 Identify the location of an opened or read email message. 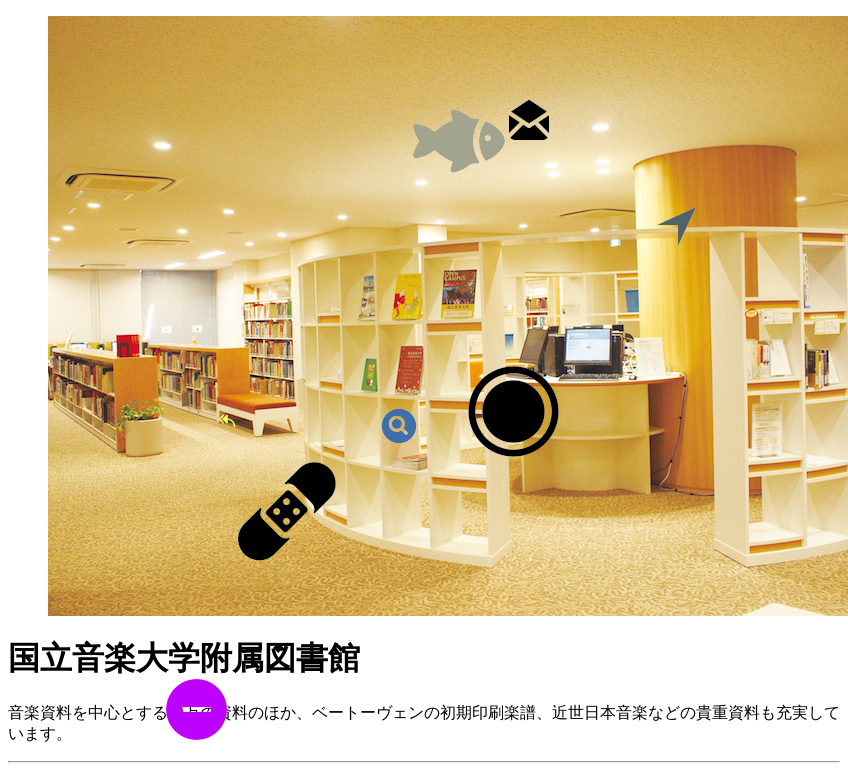
(529, 120).